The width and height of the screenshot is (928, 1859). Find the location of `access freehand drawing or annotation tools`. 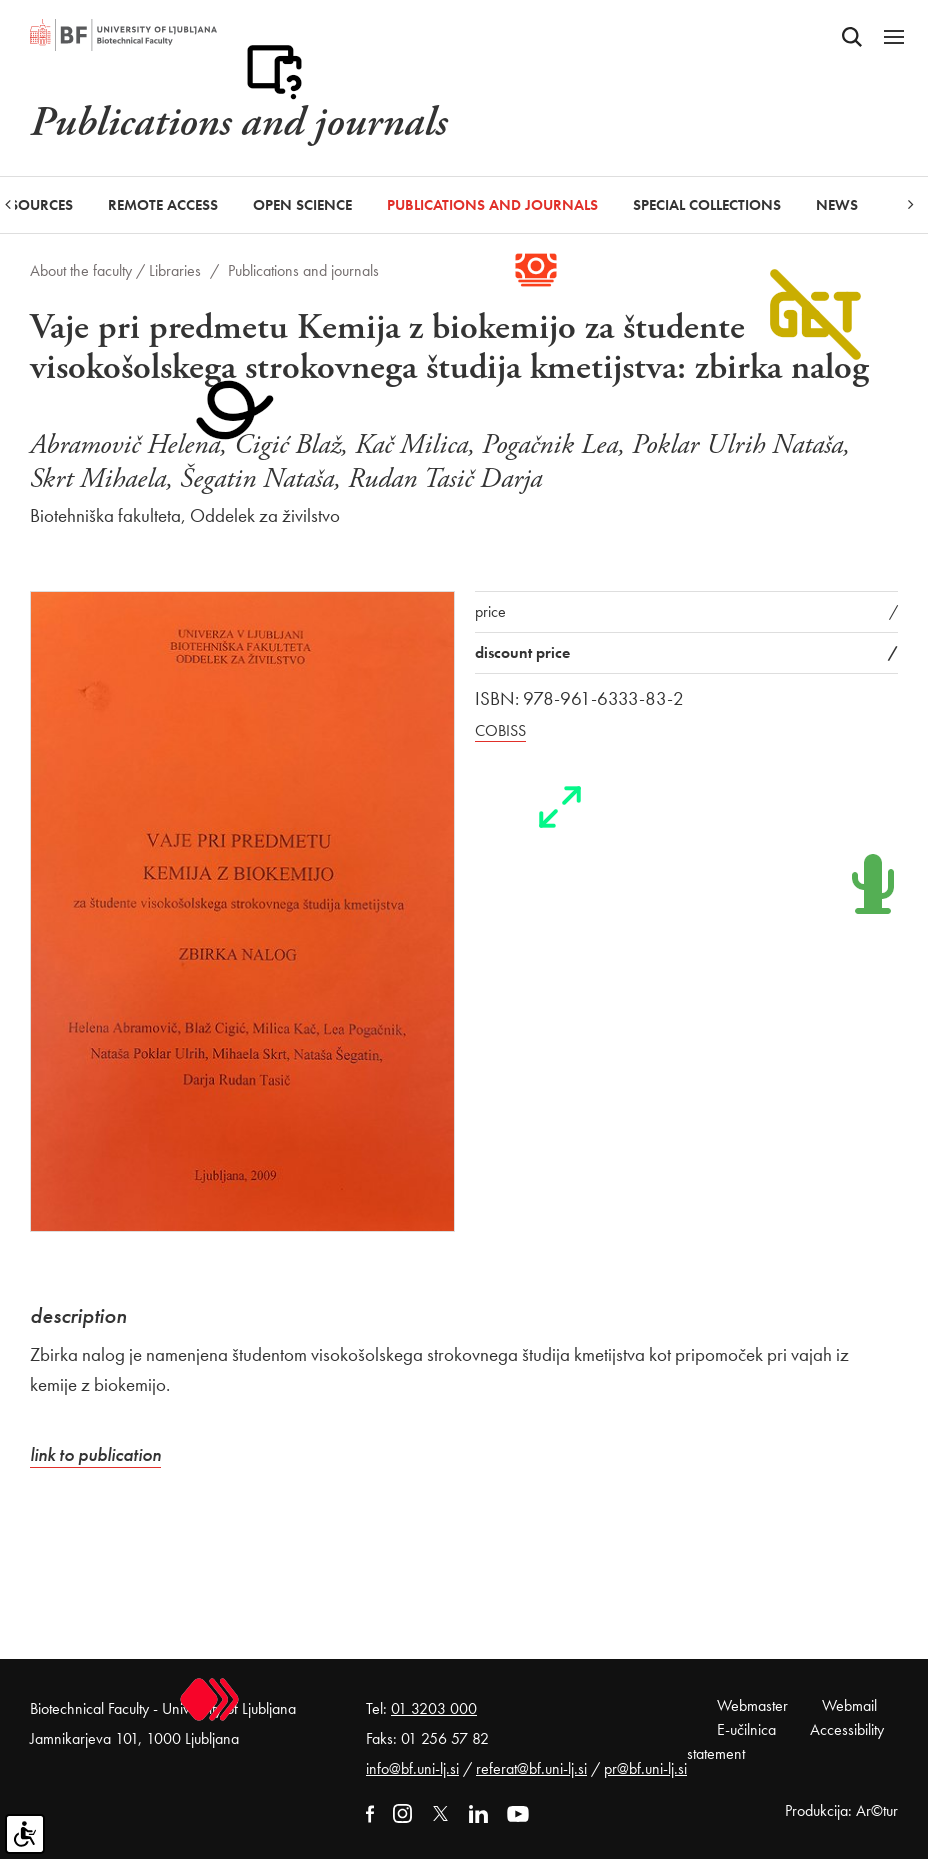

access freehand drawing or annotation tools is located at coordinates (233, 410).